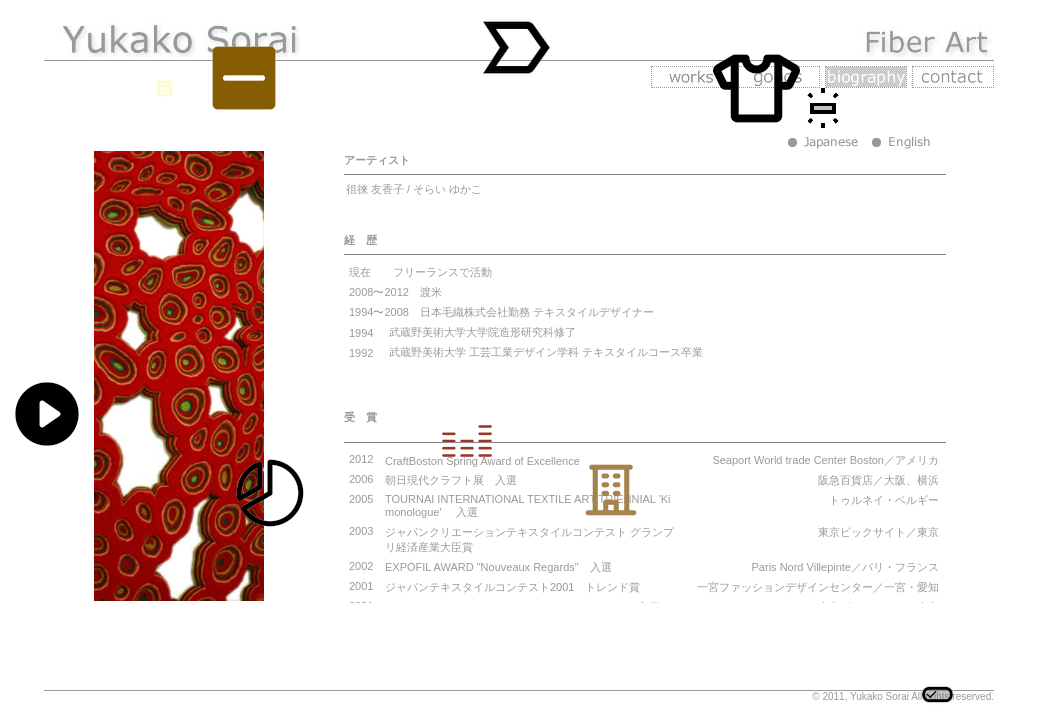 The height and width of the screenshot is (720, 1038). Describe the element at coordinates (164, 88) in the screenshot. I see `apply bold formatting to selected text` at that location.